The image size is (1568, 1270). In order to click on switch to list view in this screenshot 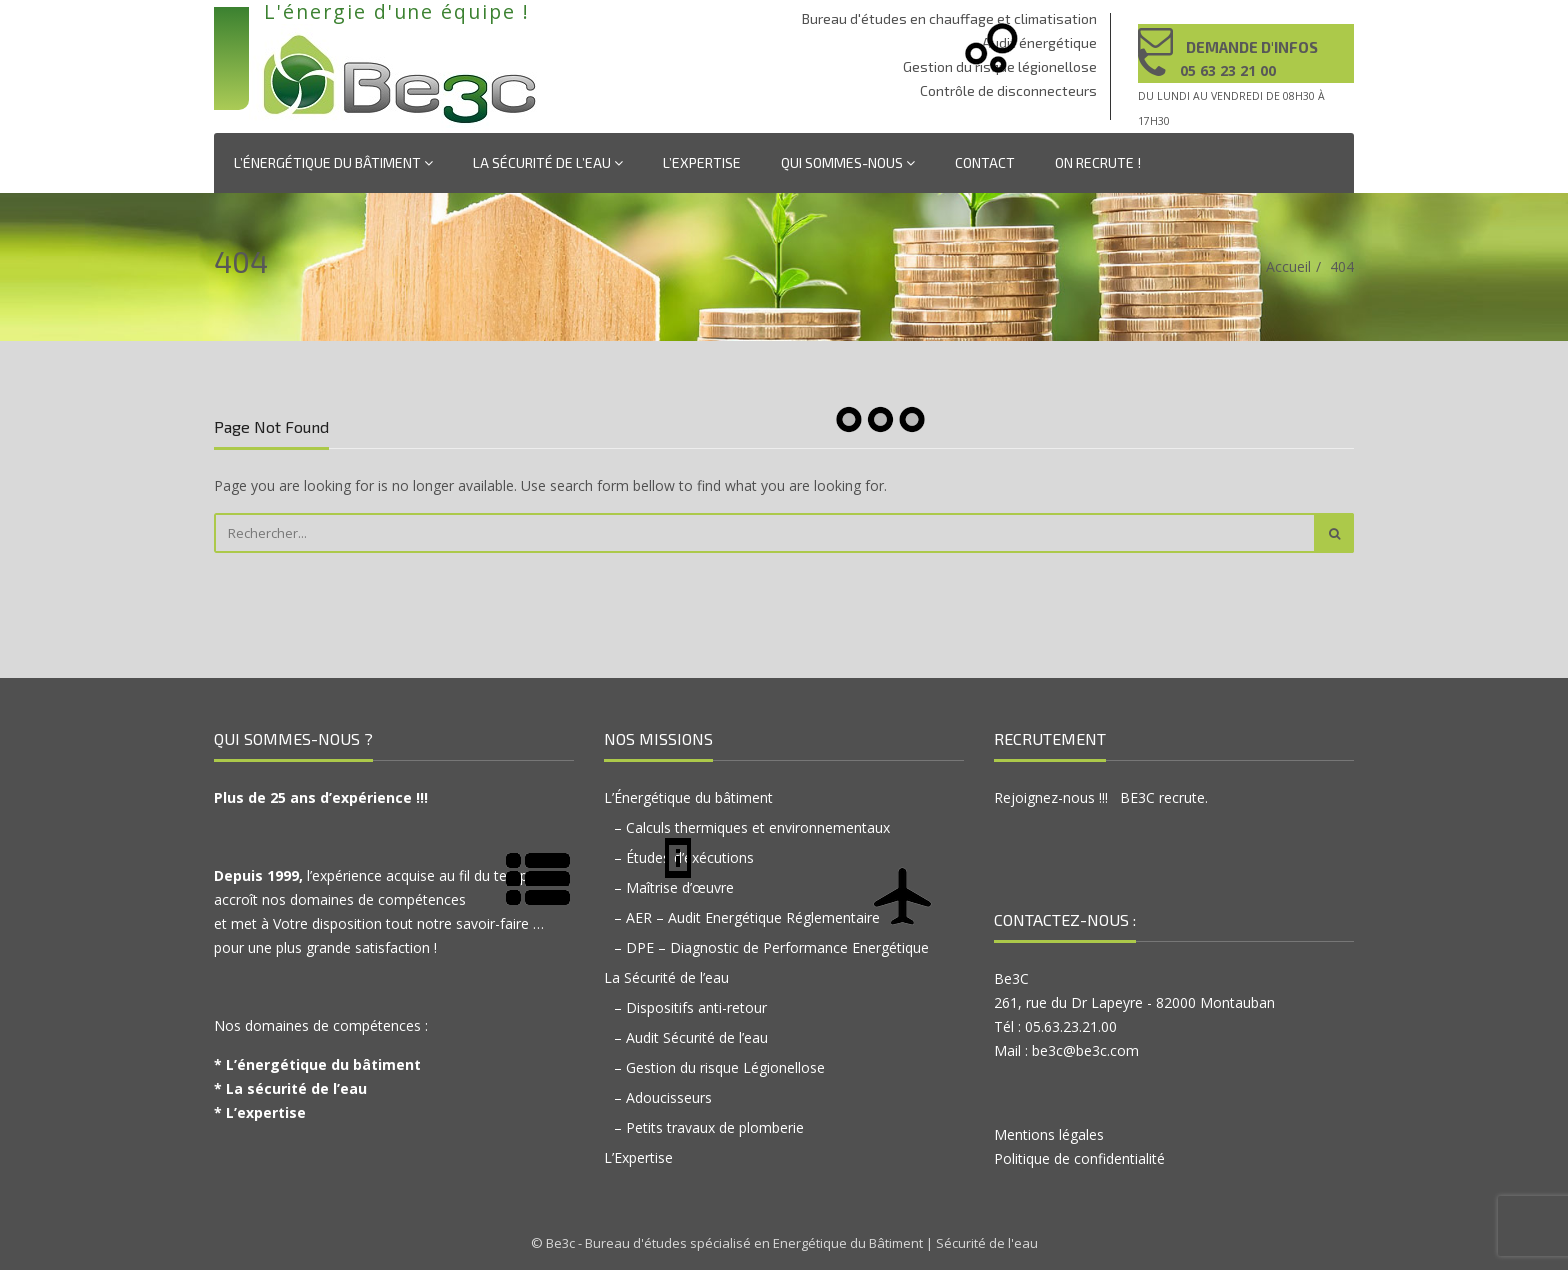, I will do `click(540, 879)`.